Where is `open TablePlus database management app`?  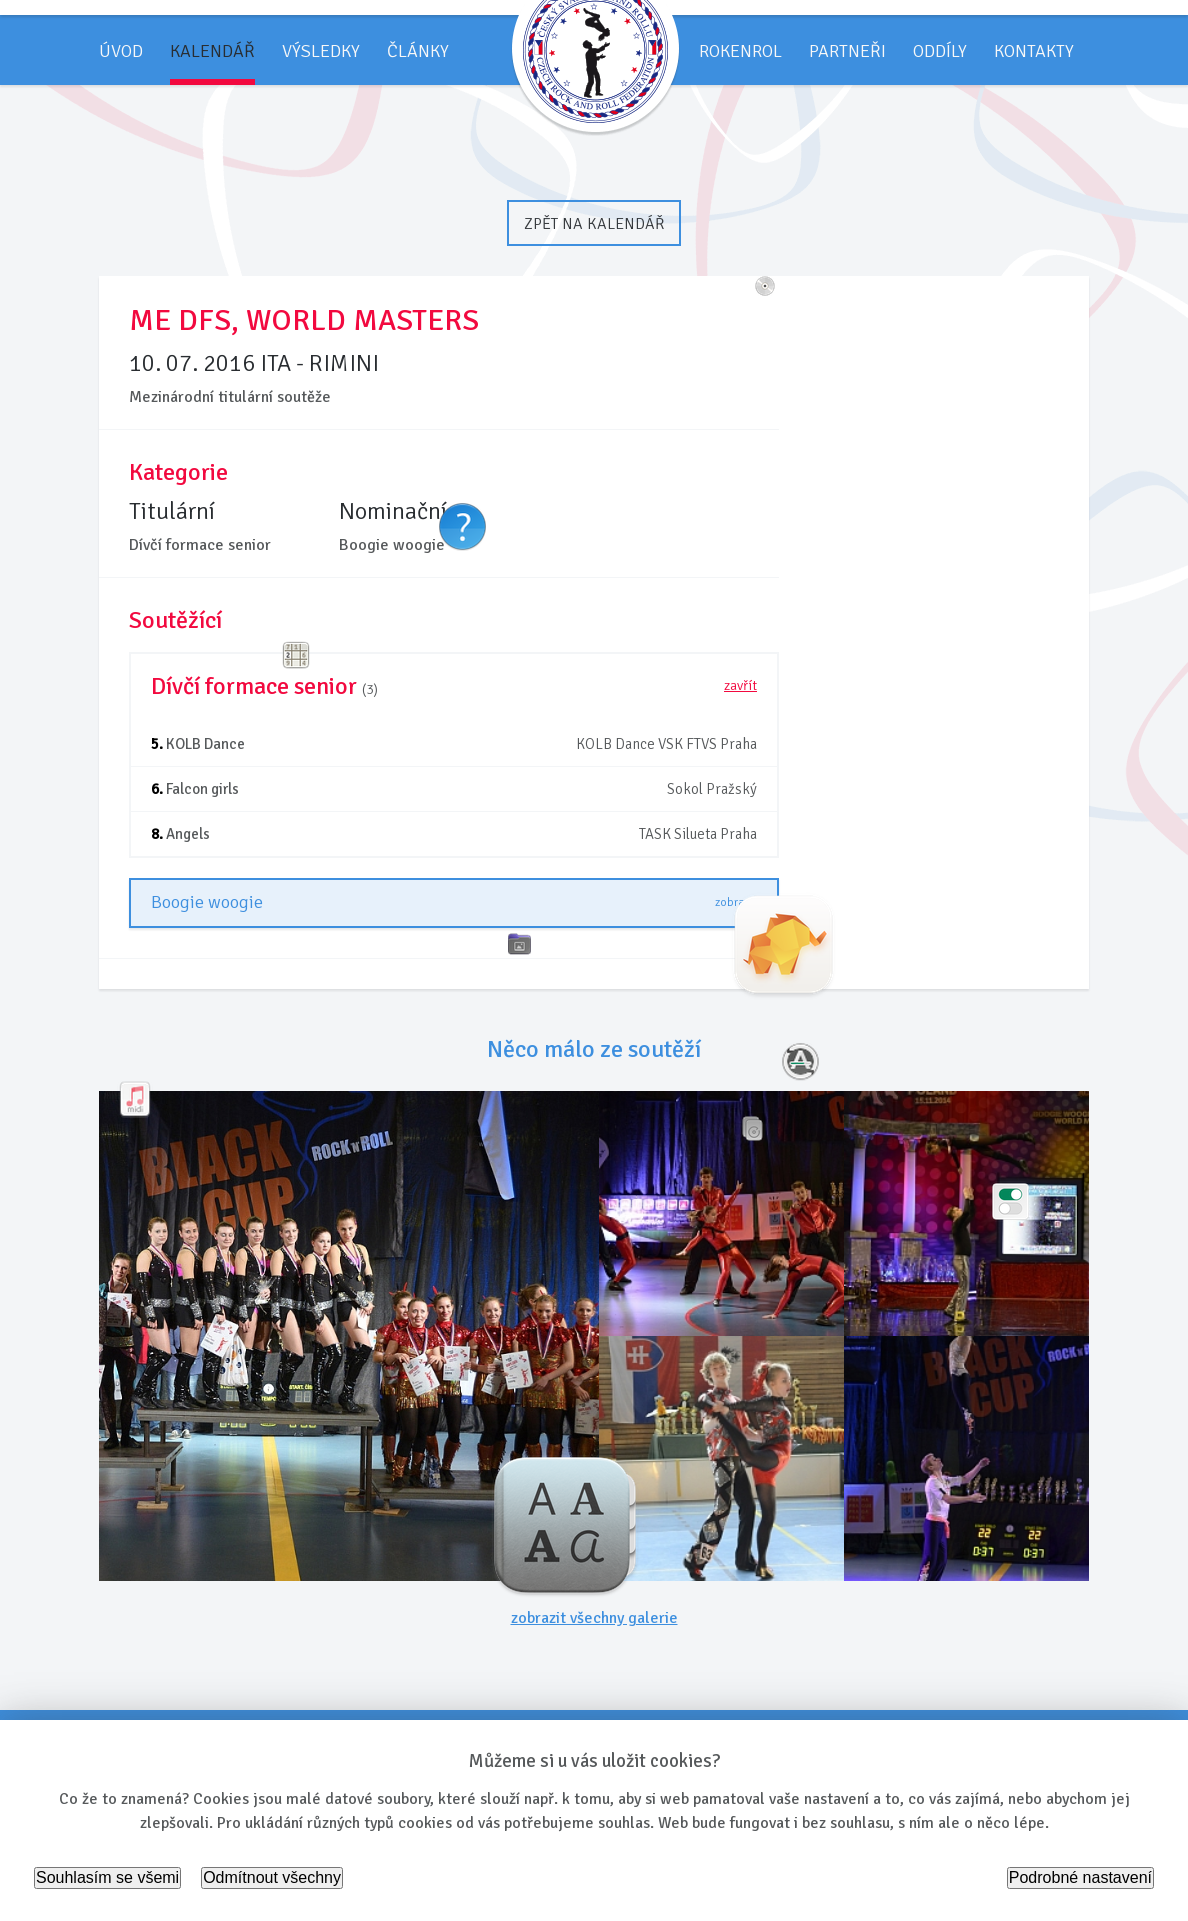 open TablePlus database management app is located at coordinates (783, 944).